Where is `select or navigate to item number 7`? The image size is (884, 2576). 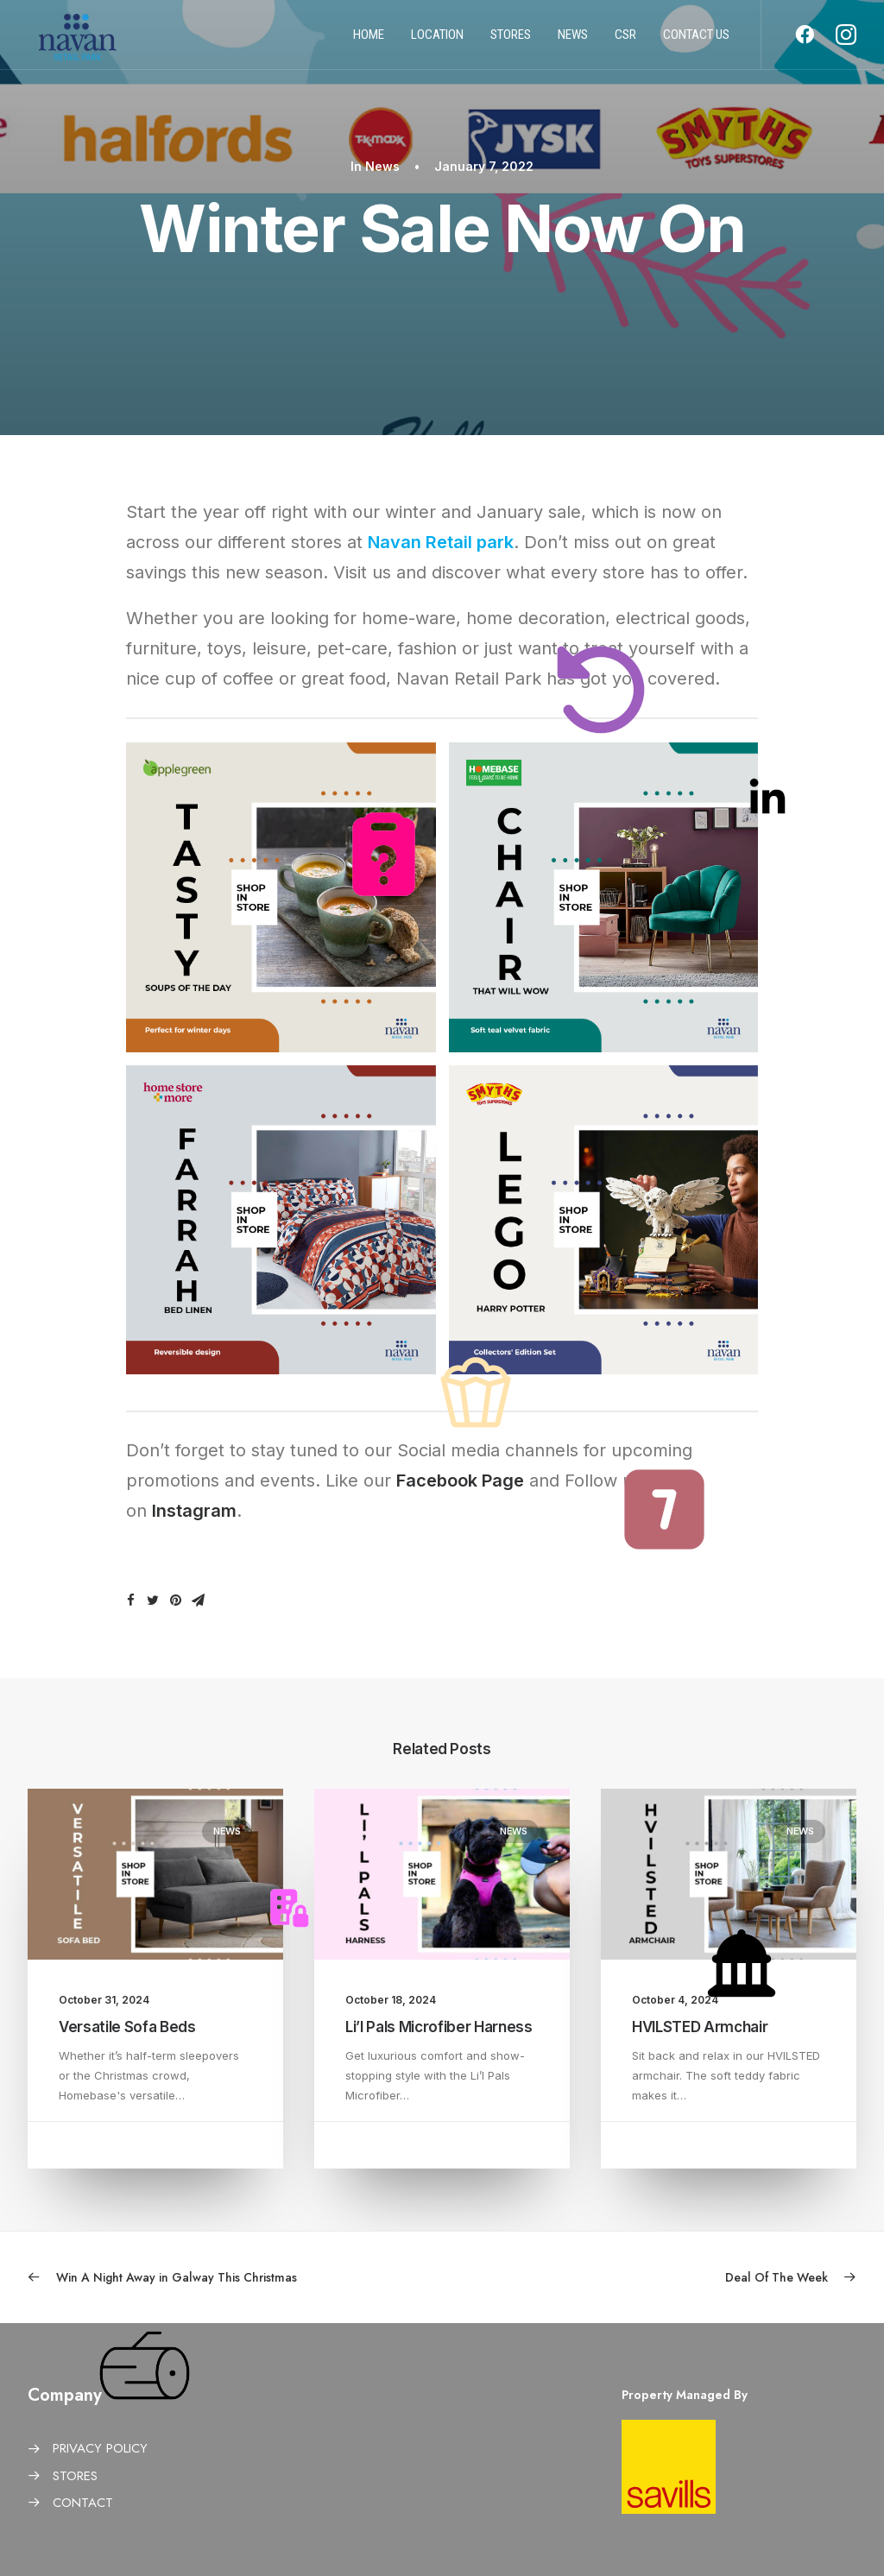
select or navigate to item number 7 is located at coordinates (664, 1509).